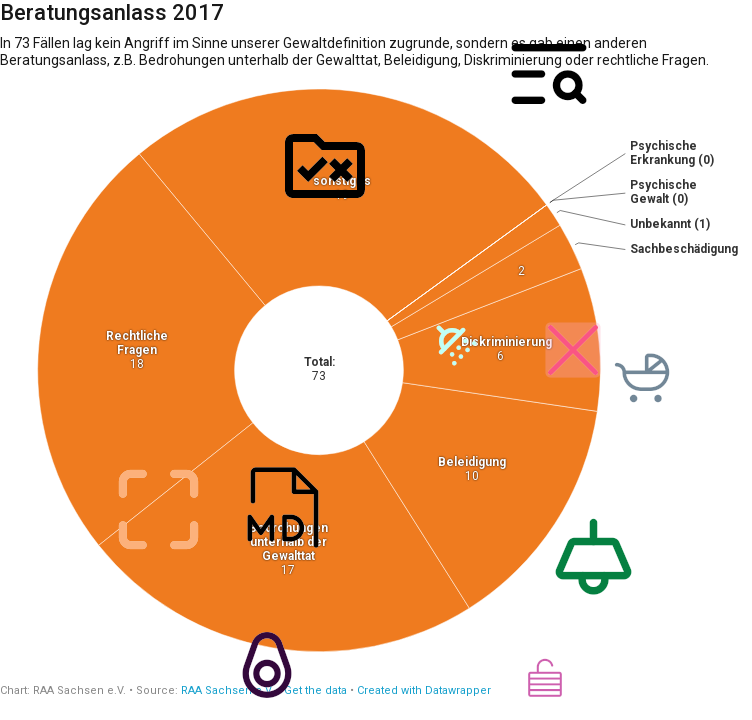 Image resolution: width=752 pixels, height=720 pixels. Describe the element at coordinates (545, 680) in the screenshot. I see `unlocked or unsecured state` at that location.